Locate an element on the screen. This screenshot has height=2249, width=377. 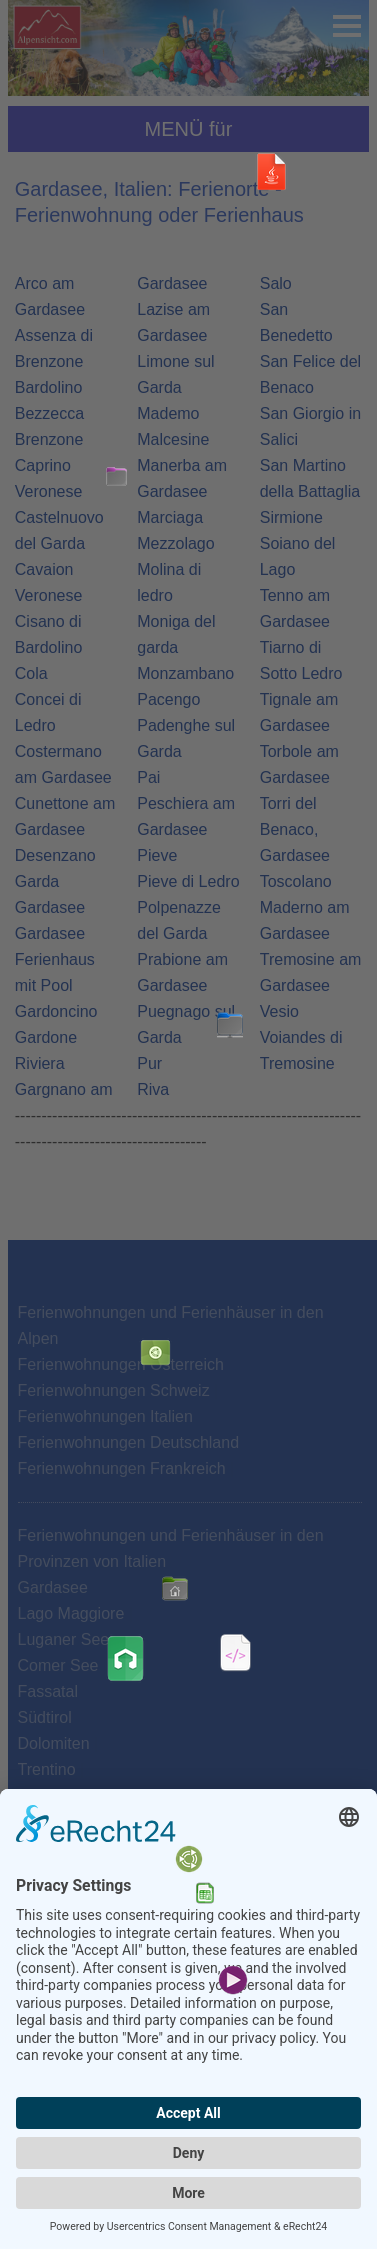
indicates video content or media files is located at coordinates (233, 1980).